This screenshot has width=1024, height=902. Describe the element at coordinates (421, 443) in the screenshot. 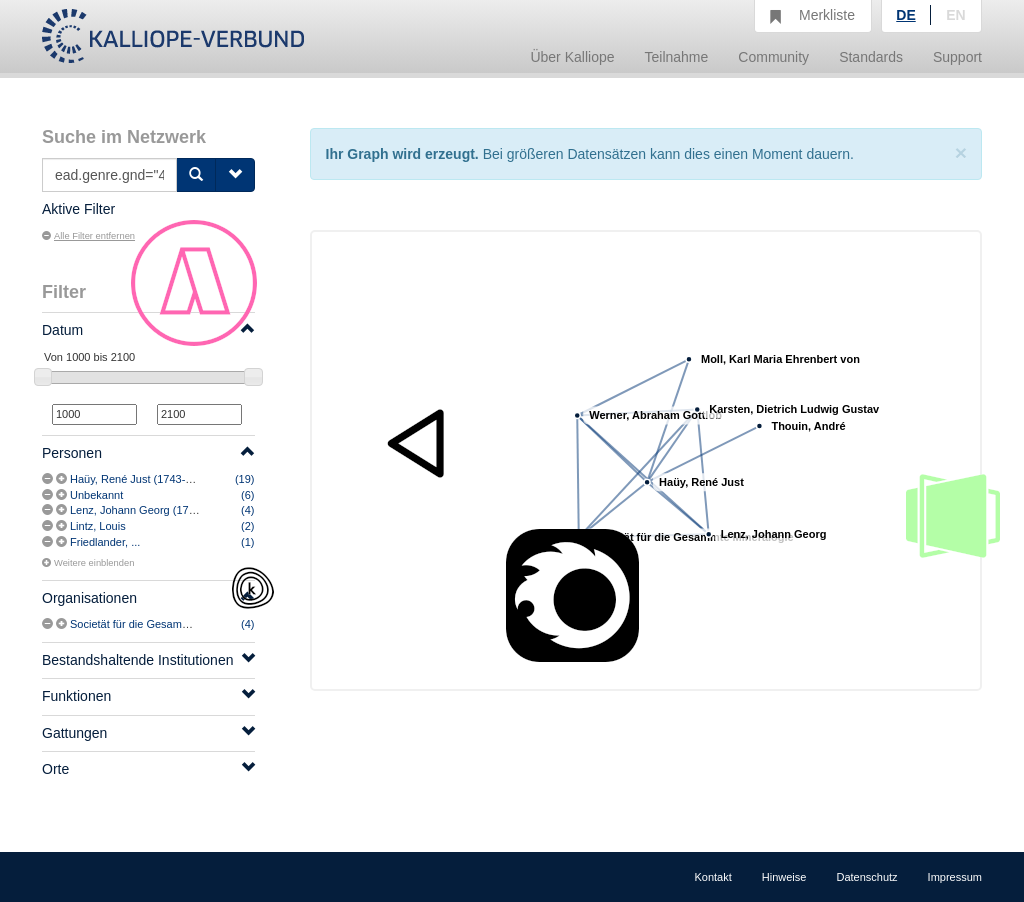

I see `play media in reverse` at that location.